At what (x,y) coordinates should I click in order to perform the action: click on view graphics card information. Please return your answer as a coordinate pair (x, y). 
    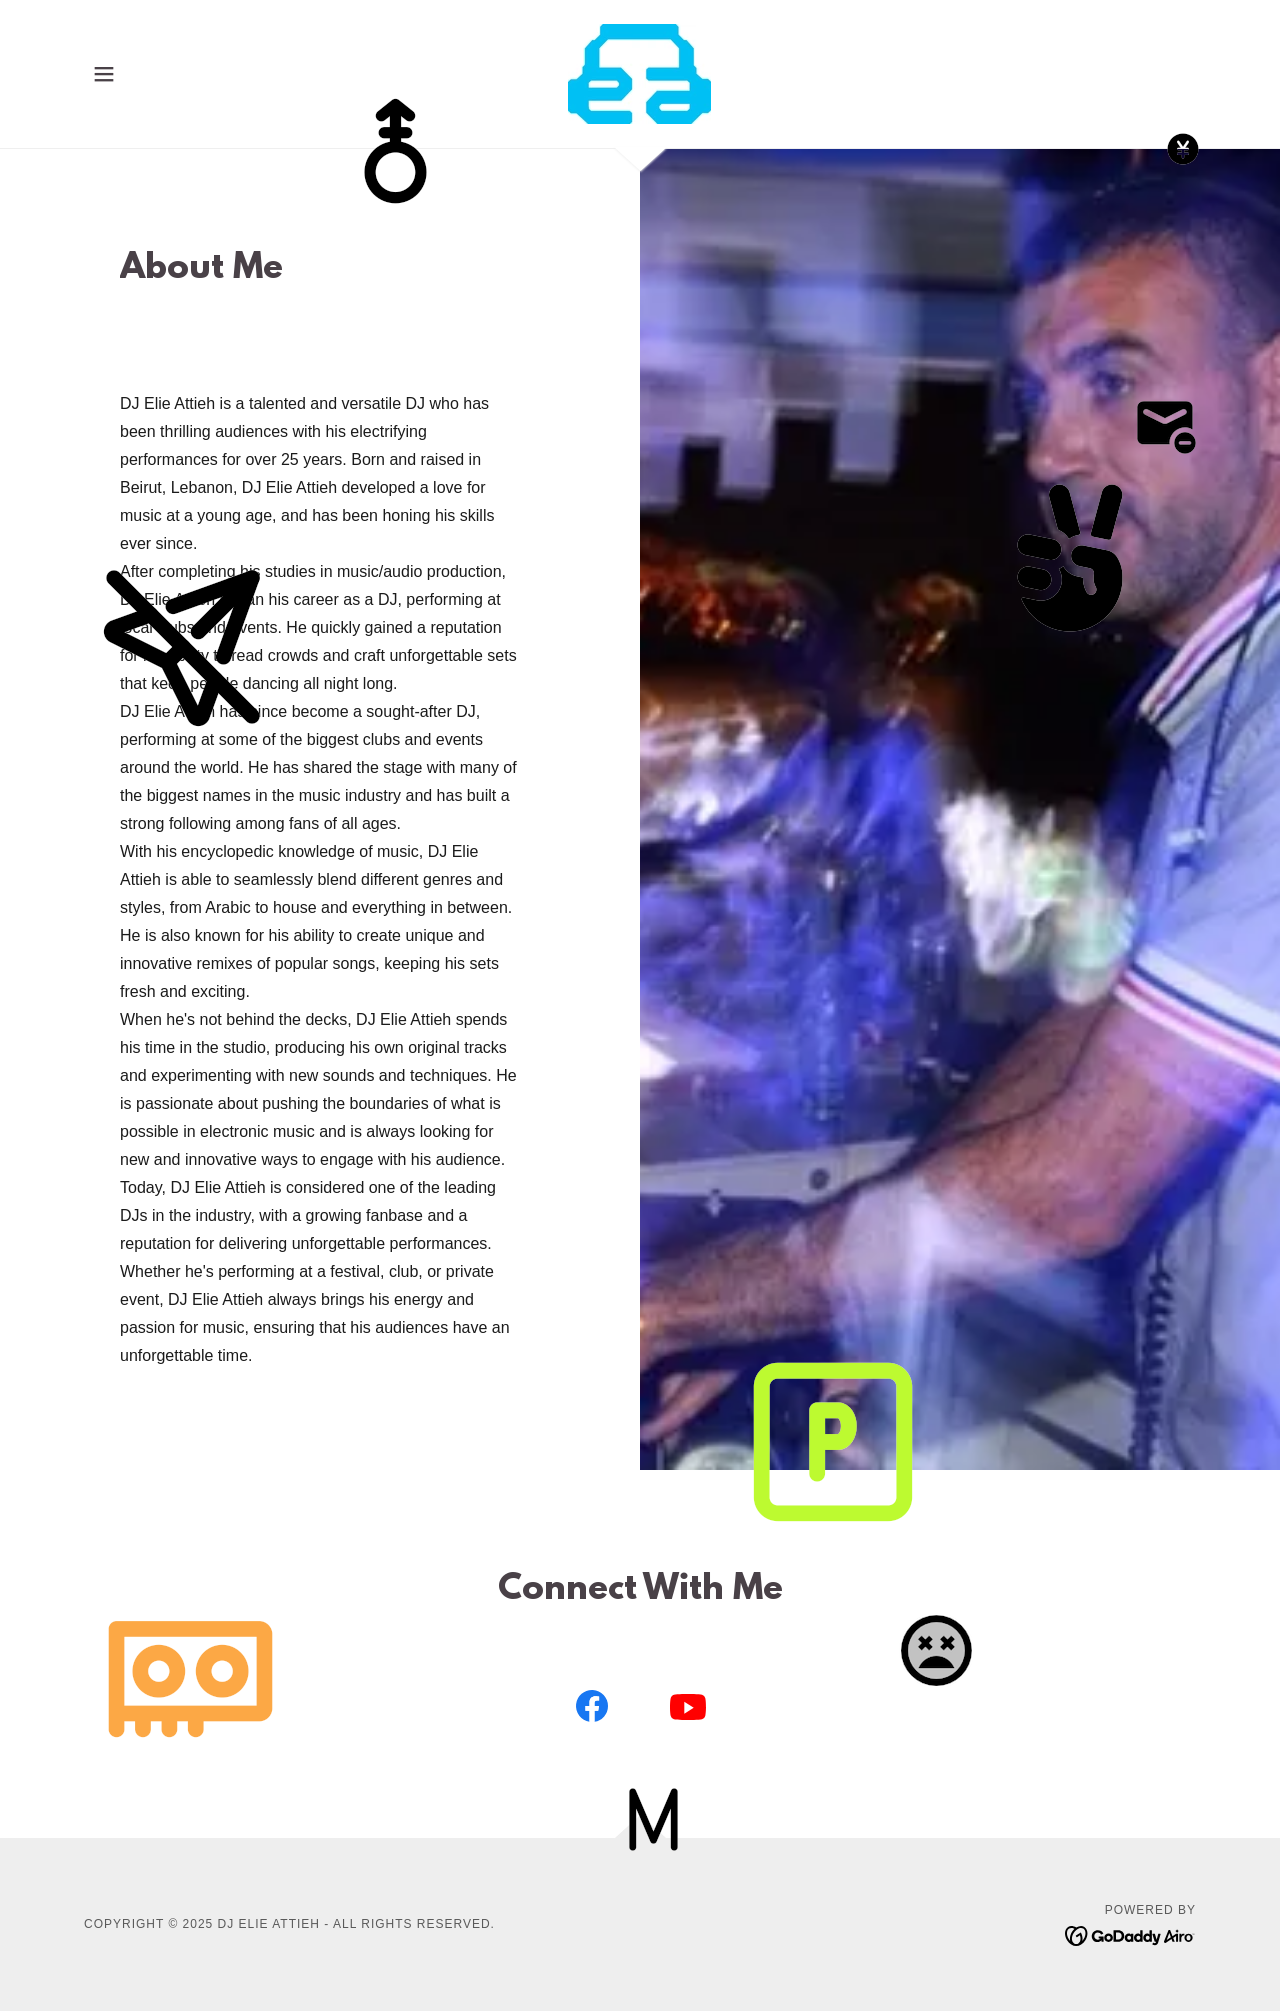
    Looking at the image, I should click on (190, 1676).